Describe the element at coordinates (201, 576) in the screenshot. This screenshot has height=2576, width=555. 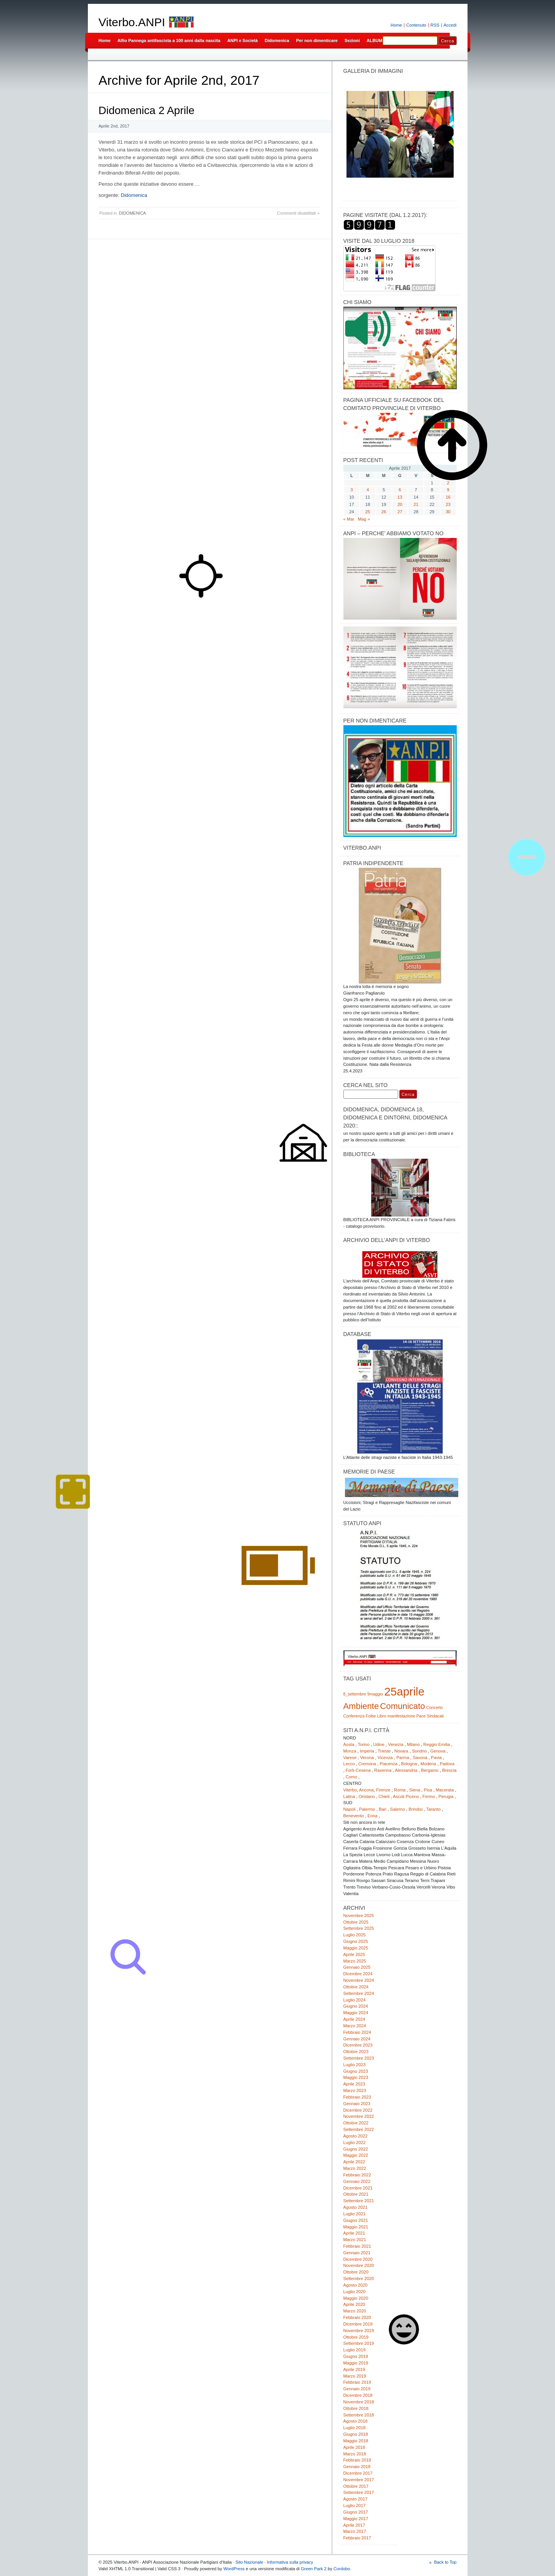
I see `find my current location on the map` at that location.